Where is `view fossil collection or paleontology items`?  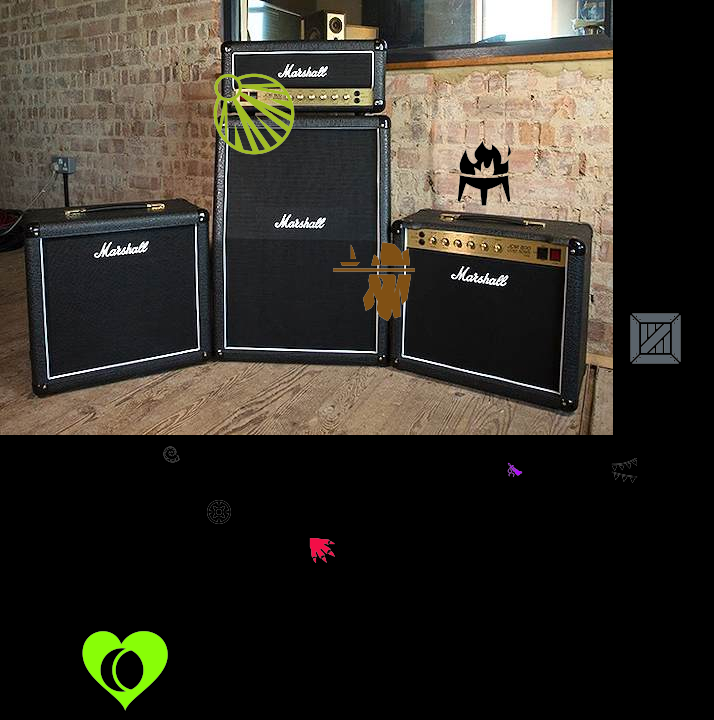 view fossil collection or paleontology items is located at coordinates (171, 454).